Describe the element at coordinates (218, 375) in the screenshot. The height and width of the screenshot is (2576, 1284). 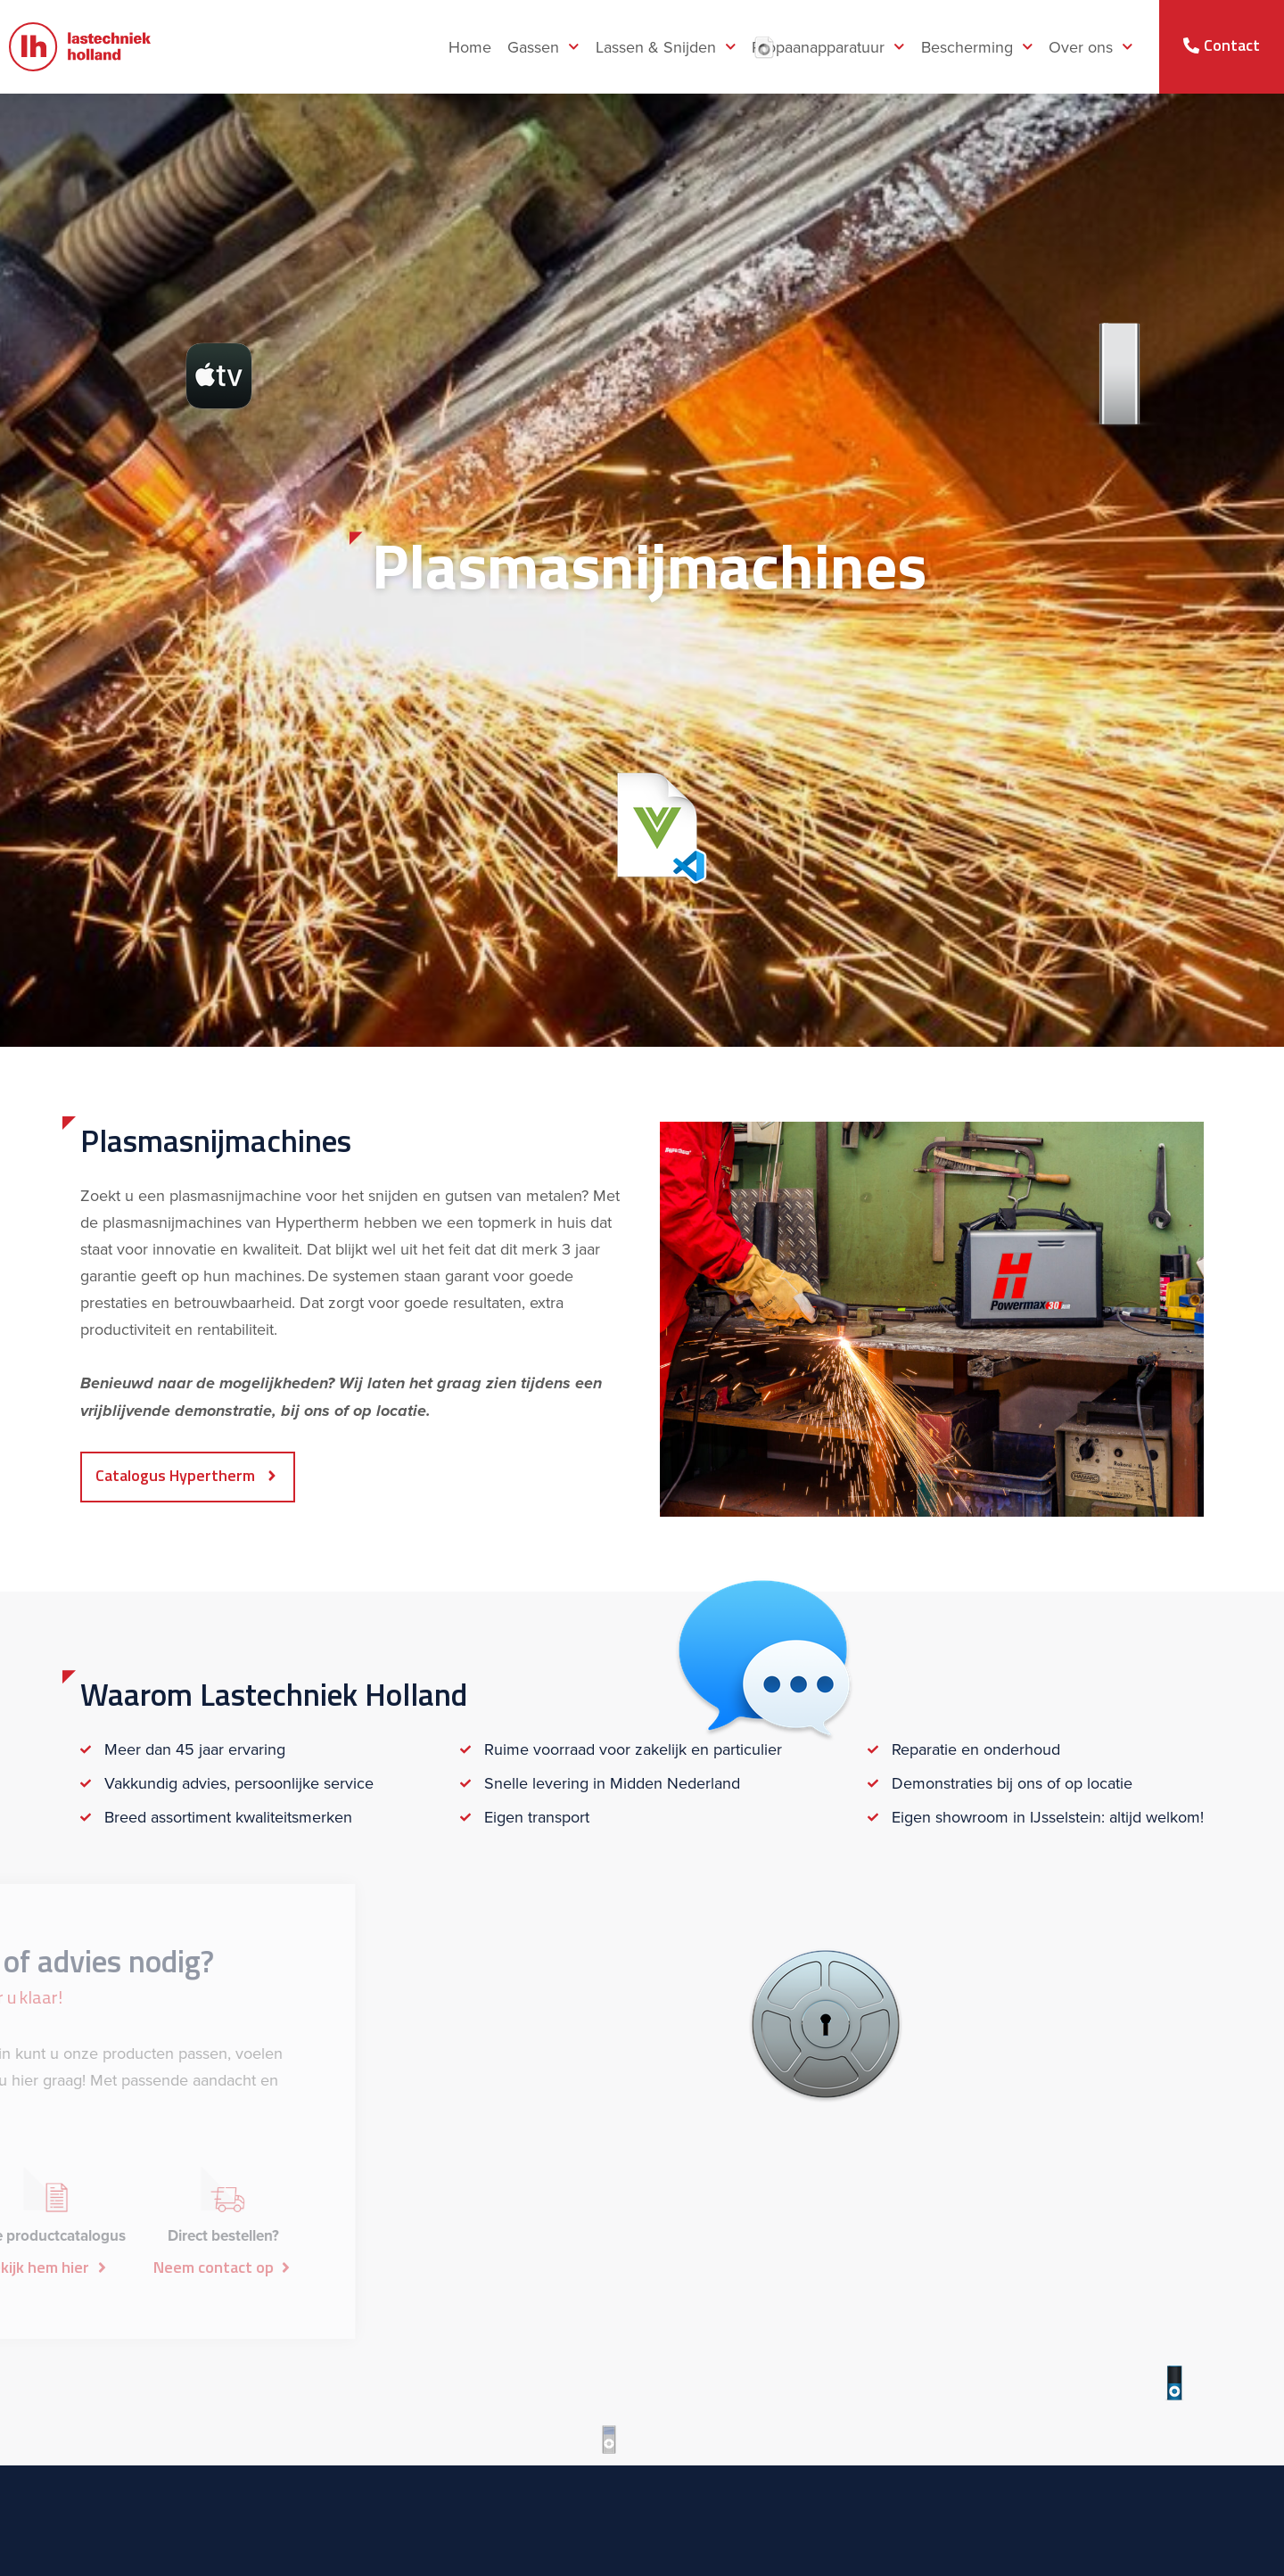
I see `open the apple tv app` at that location.